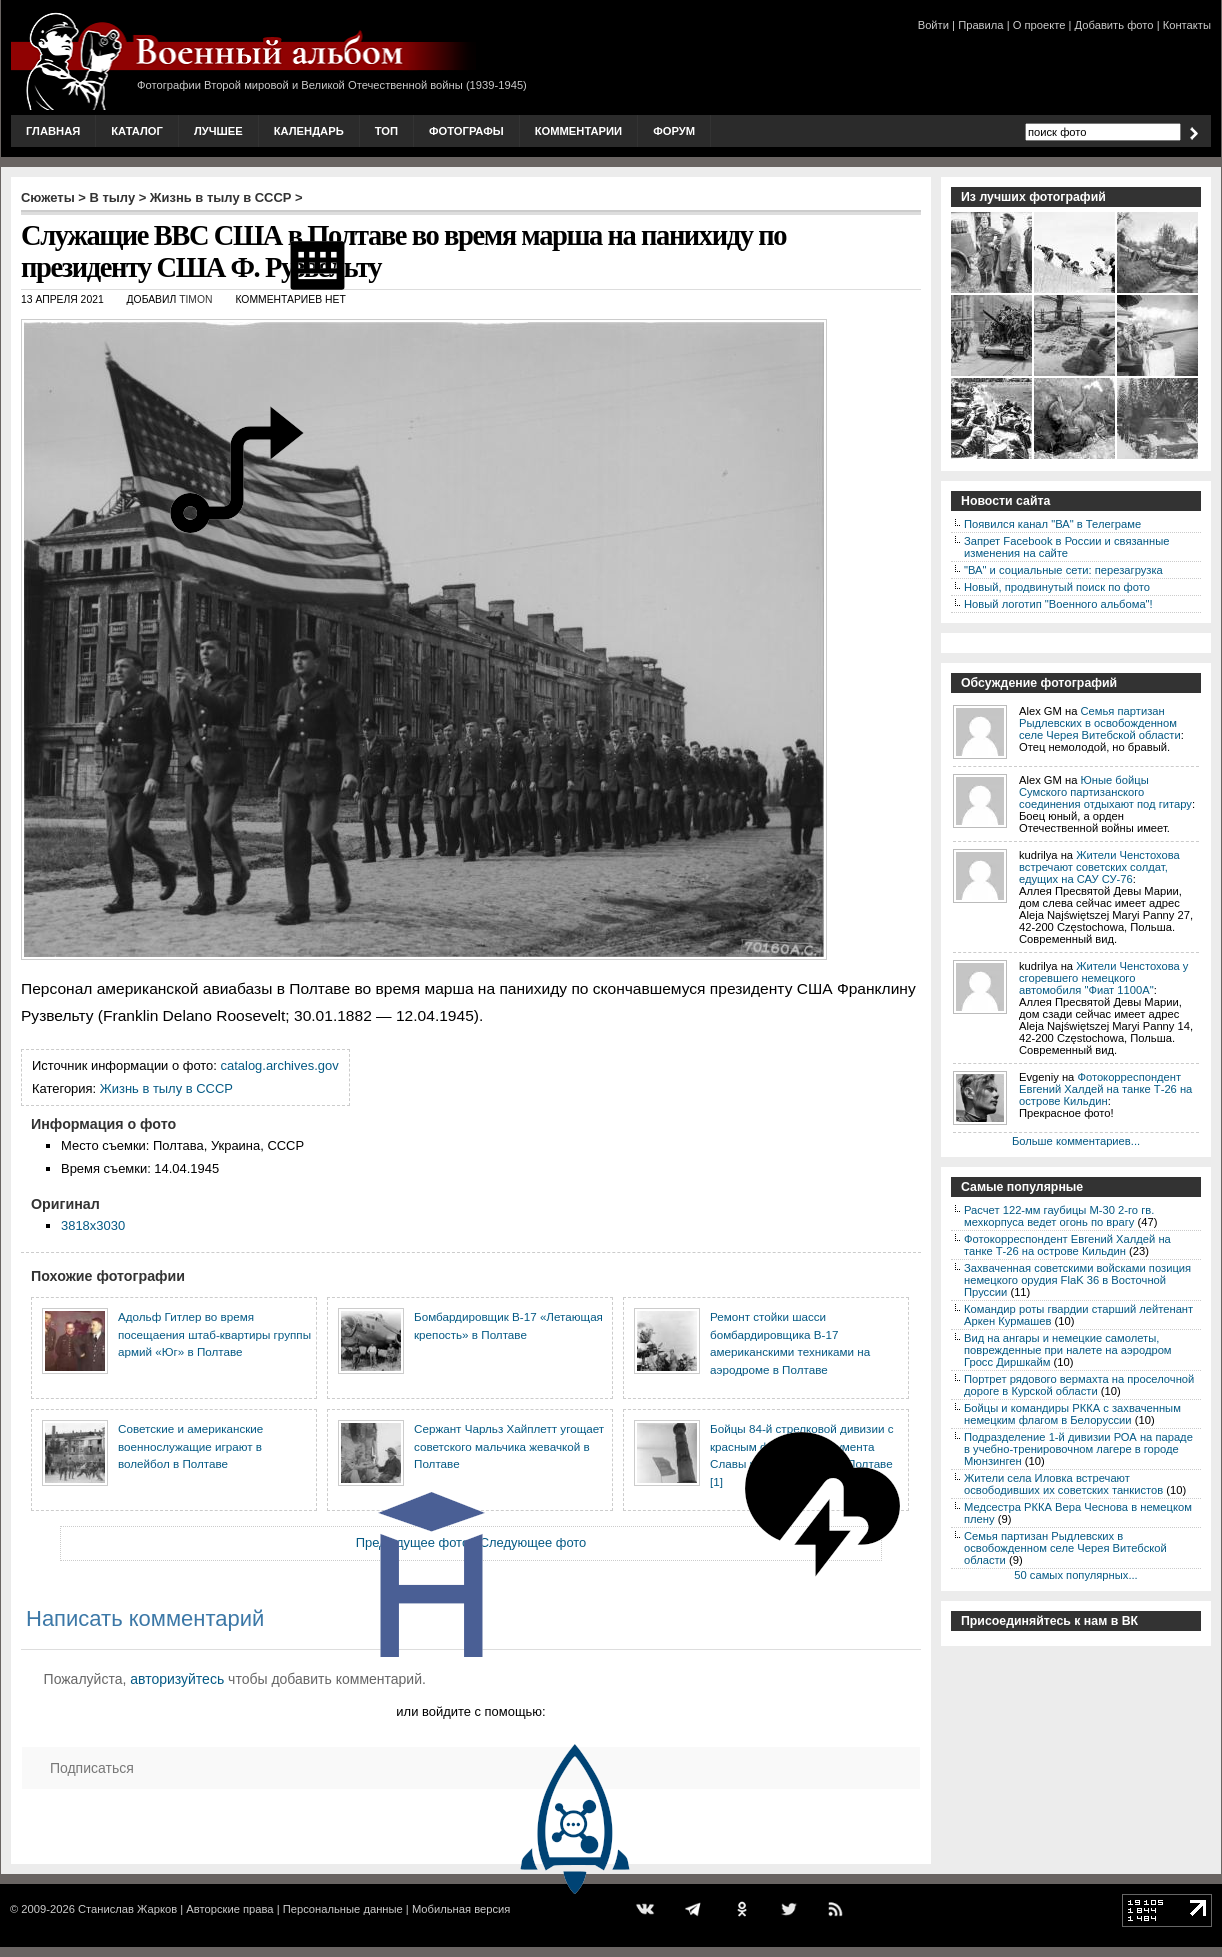  I want to click on indicates thunderstorm weather conditions, so click(822, 1502).